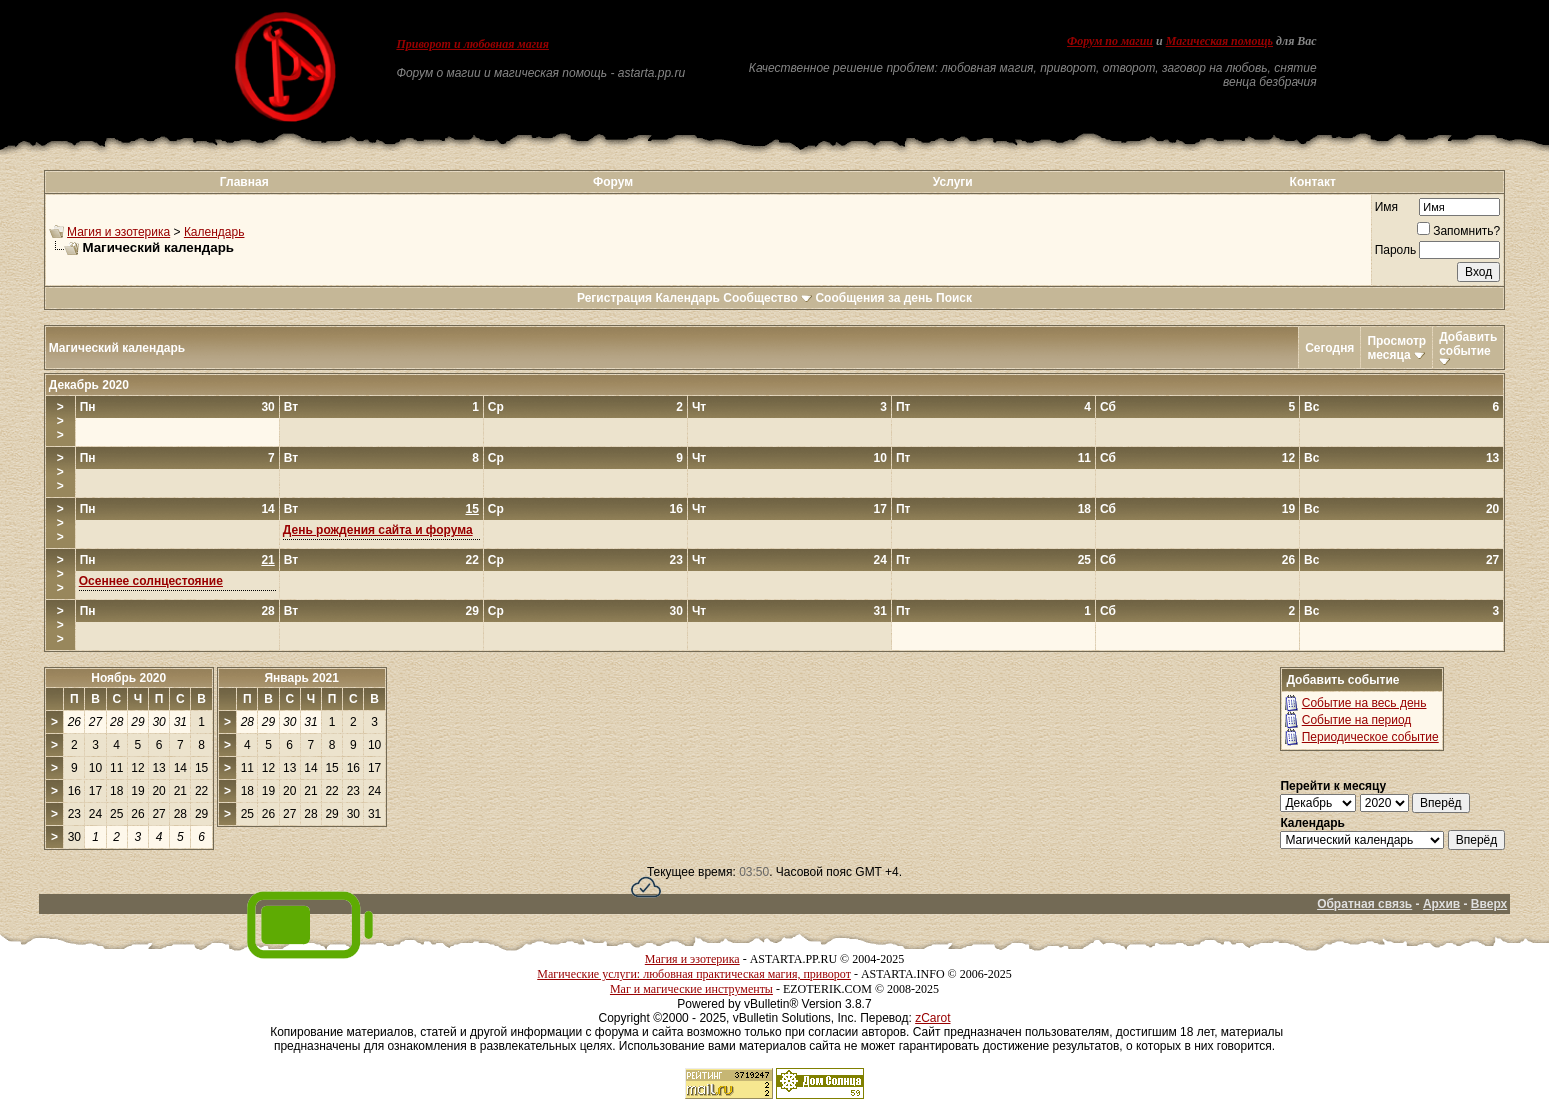 The width and height of the screenshot is (1549, 1106). Describe the element at coordinates (646, 887) in the screenshot. I see `file successfully uploaded to cloud` at that location.